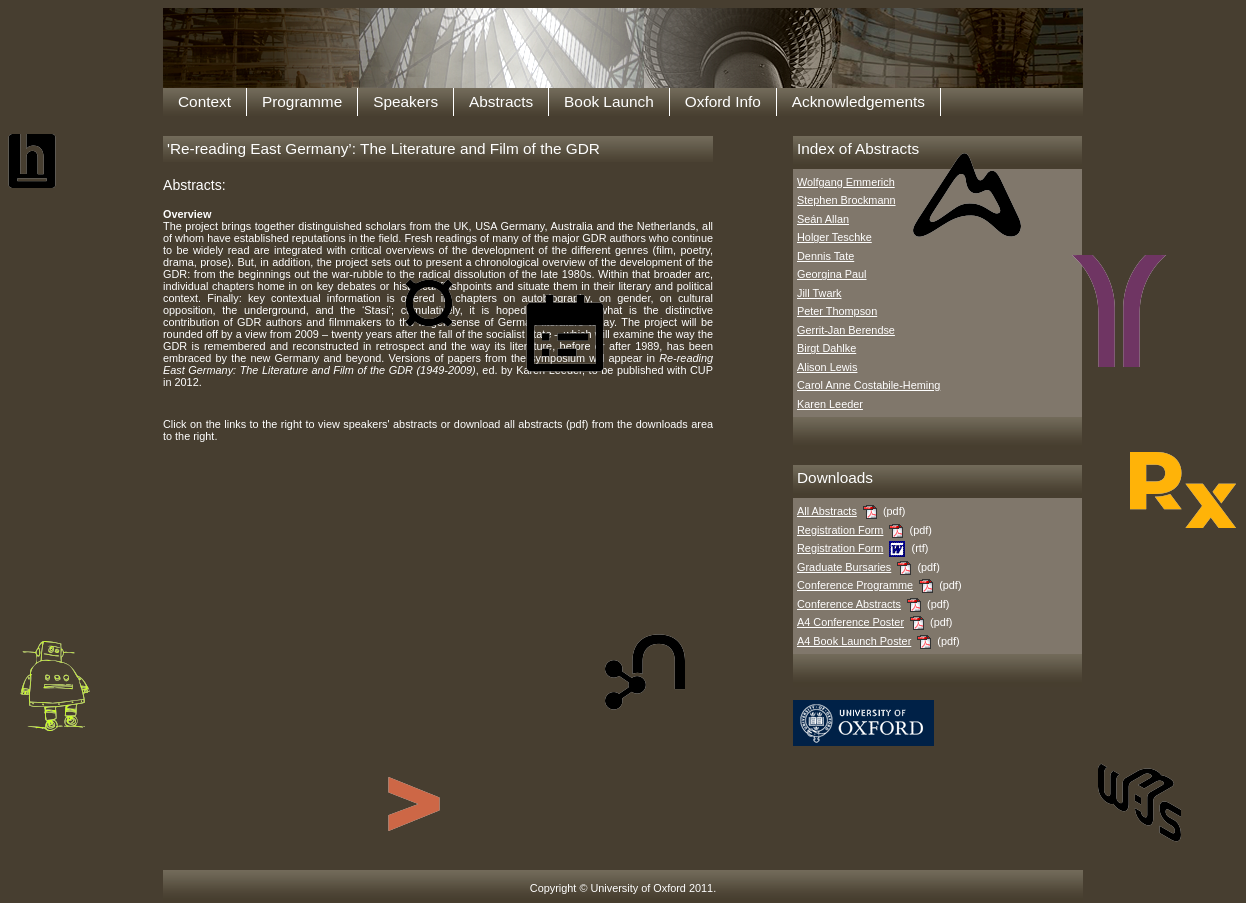  What do you see at coordinates (1139, 802) in the screenshot?
I see `web3.js library or project branding` at bounding box center [1139, 802].